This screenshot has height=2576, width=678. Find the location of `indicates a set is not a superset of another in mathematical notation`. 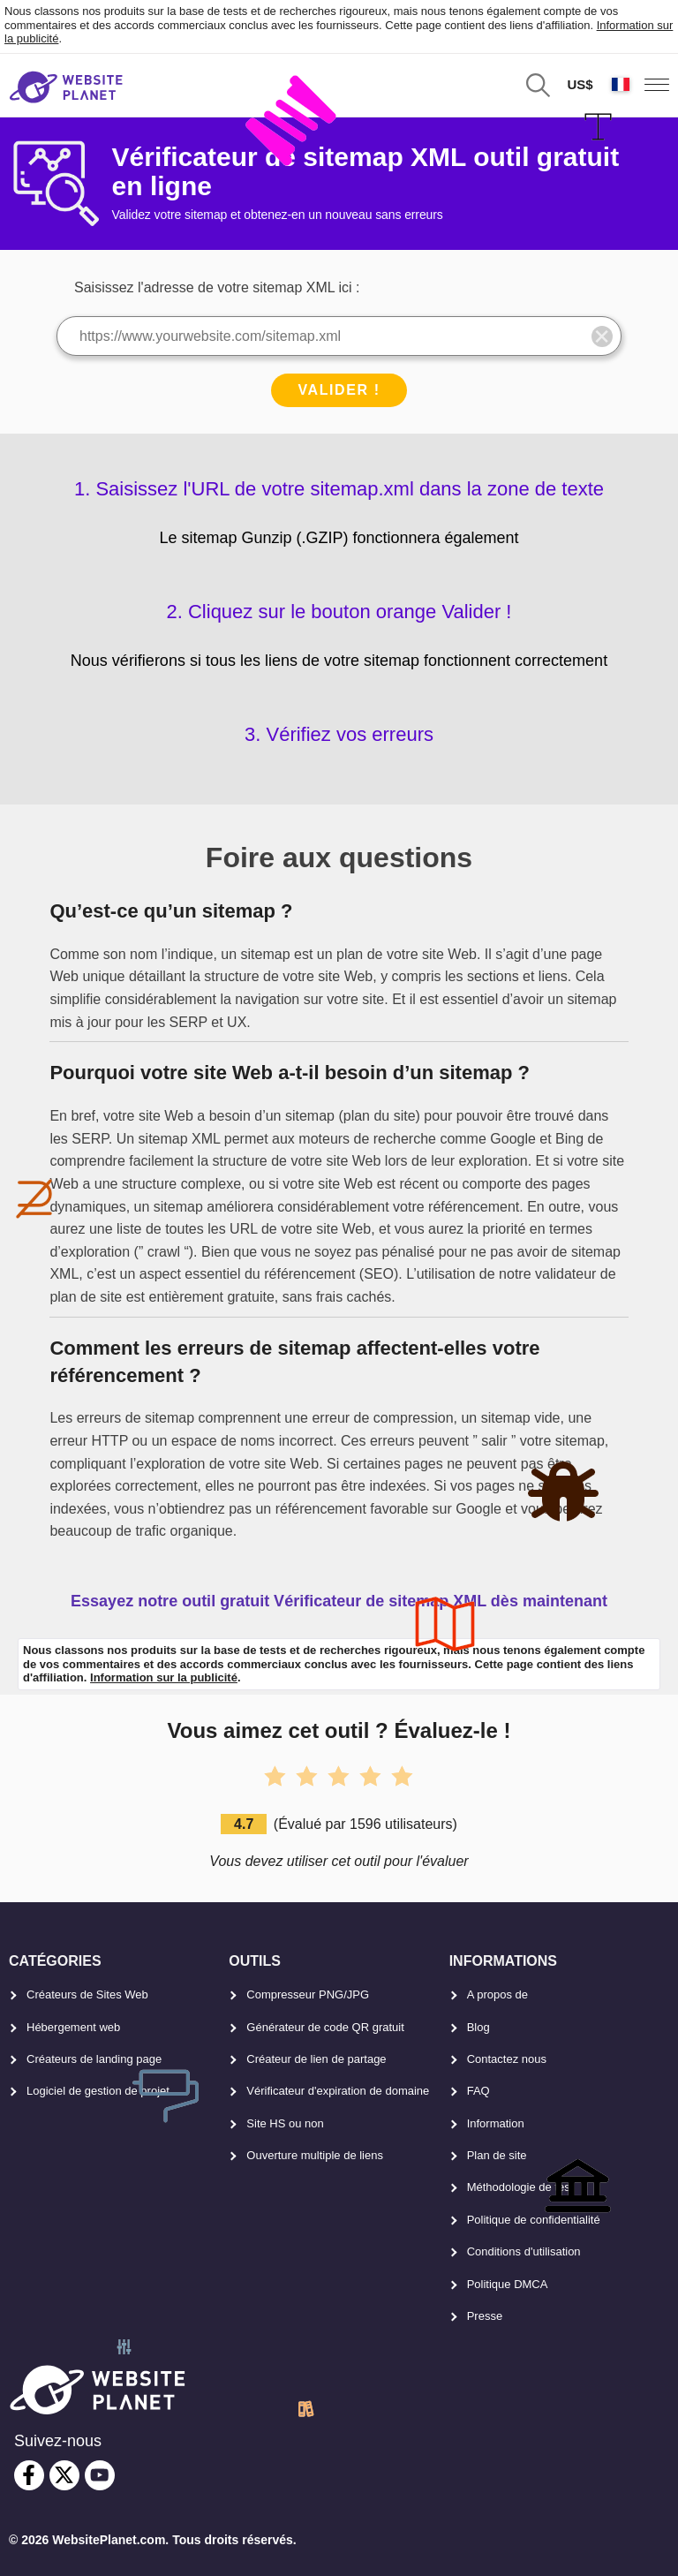

indicates a set is not a superset of another in mathematical notation is located at coordinates (34, 1198).